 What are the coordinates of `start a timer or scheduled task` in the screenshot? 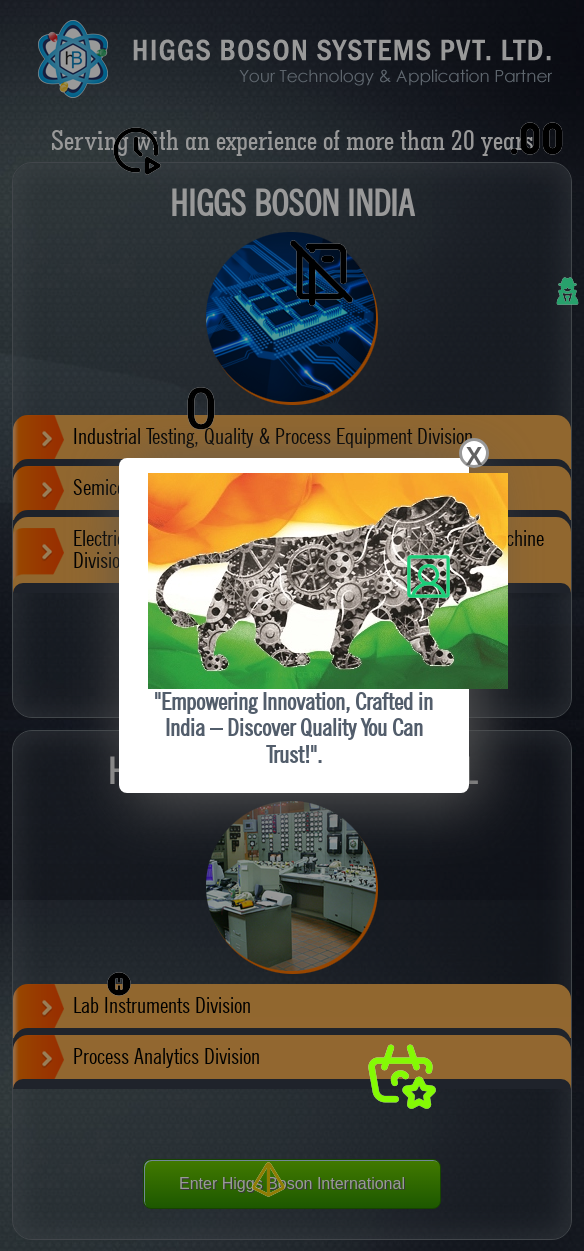 It's located at (136, 150).